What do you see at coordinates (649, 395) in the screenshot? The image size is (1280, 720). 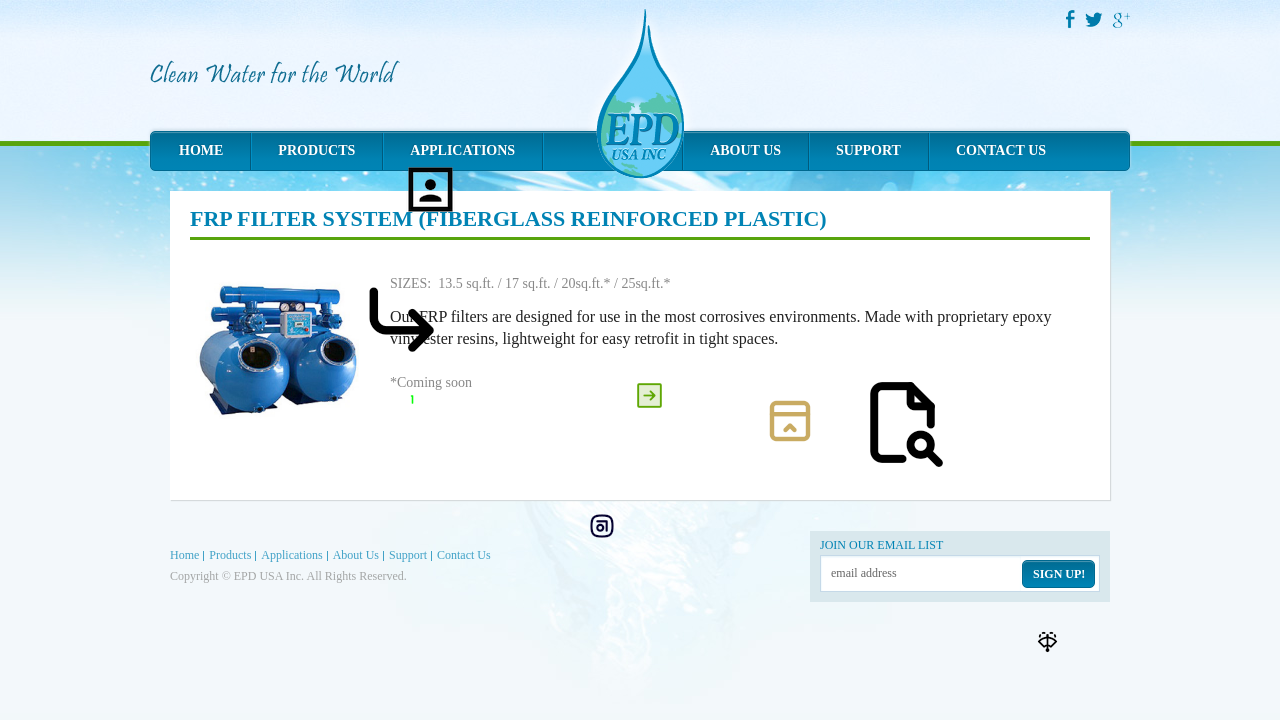 I see `proceed to the next step or screen` at bounding box center [649, 395].